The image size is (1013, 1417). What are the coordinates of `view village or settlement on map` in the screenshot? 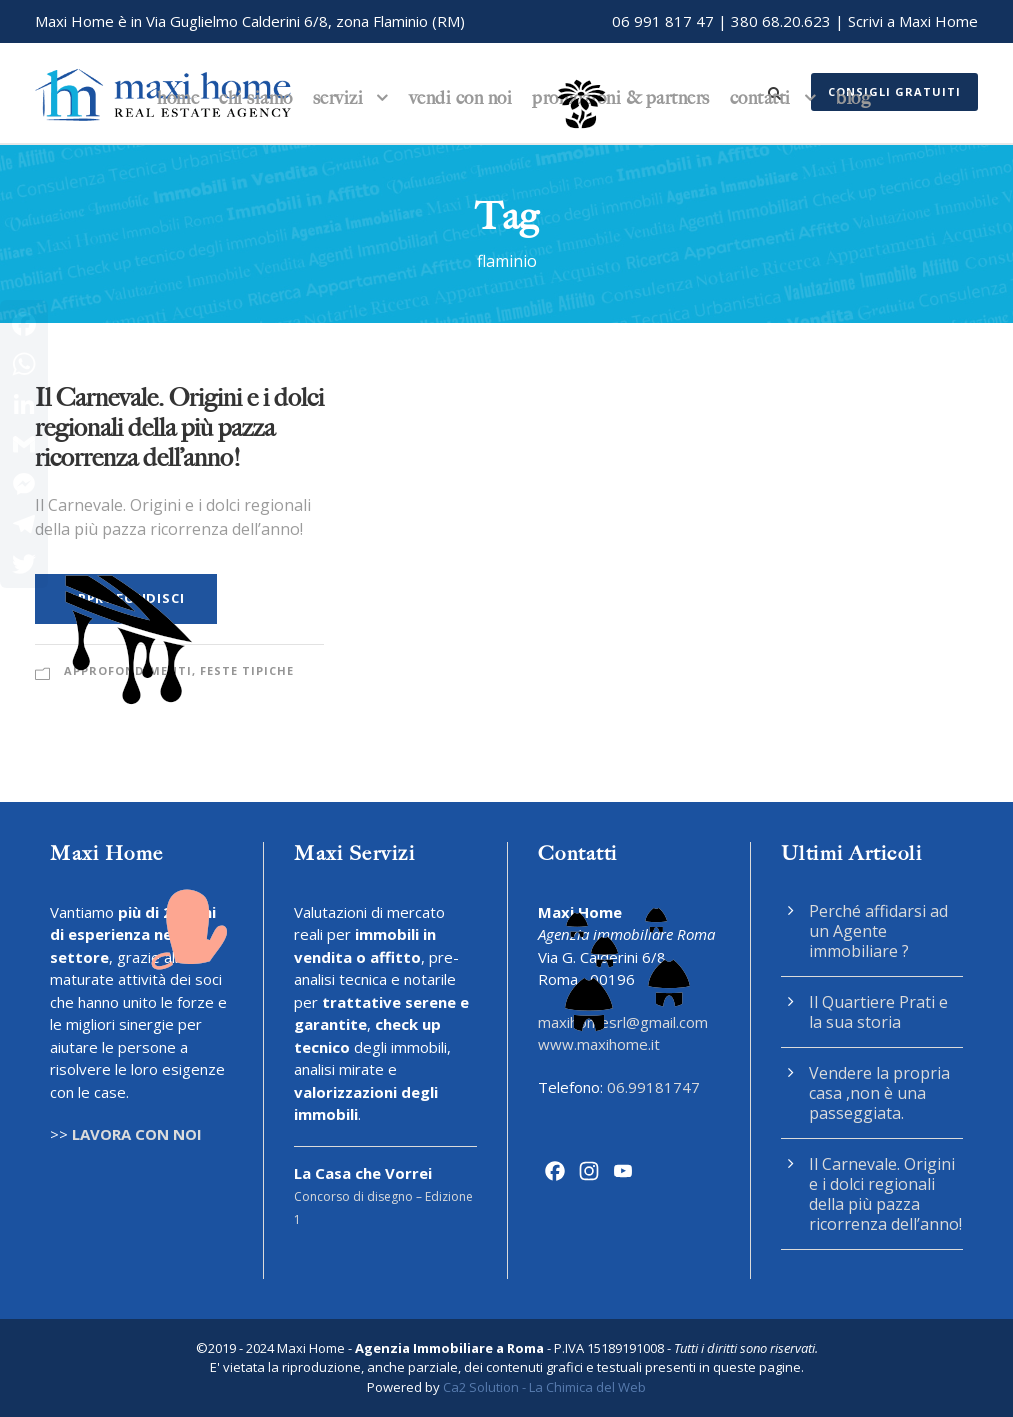 It's located at (627, 969).